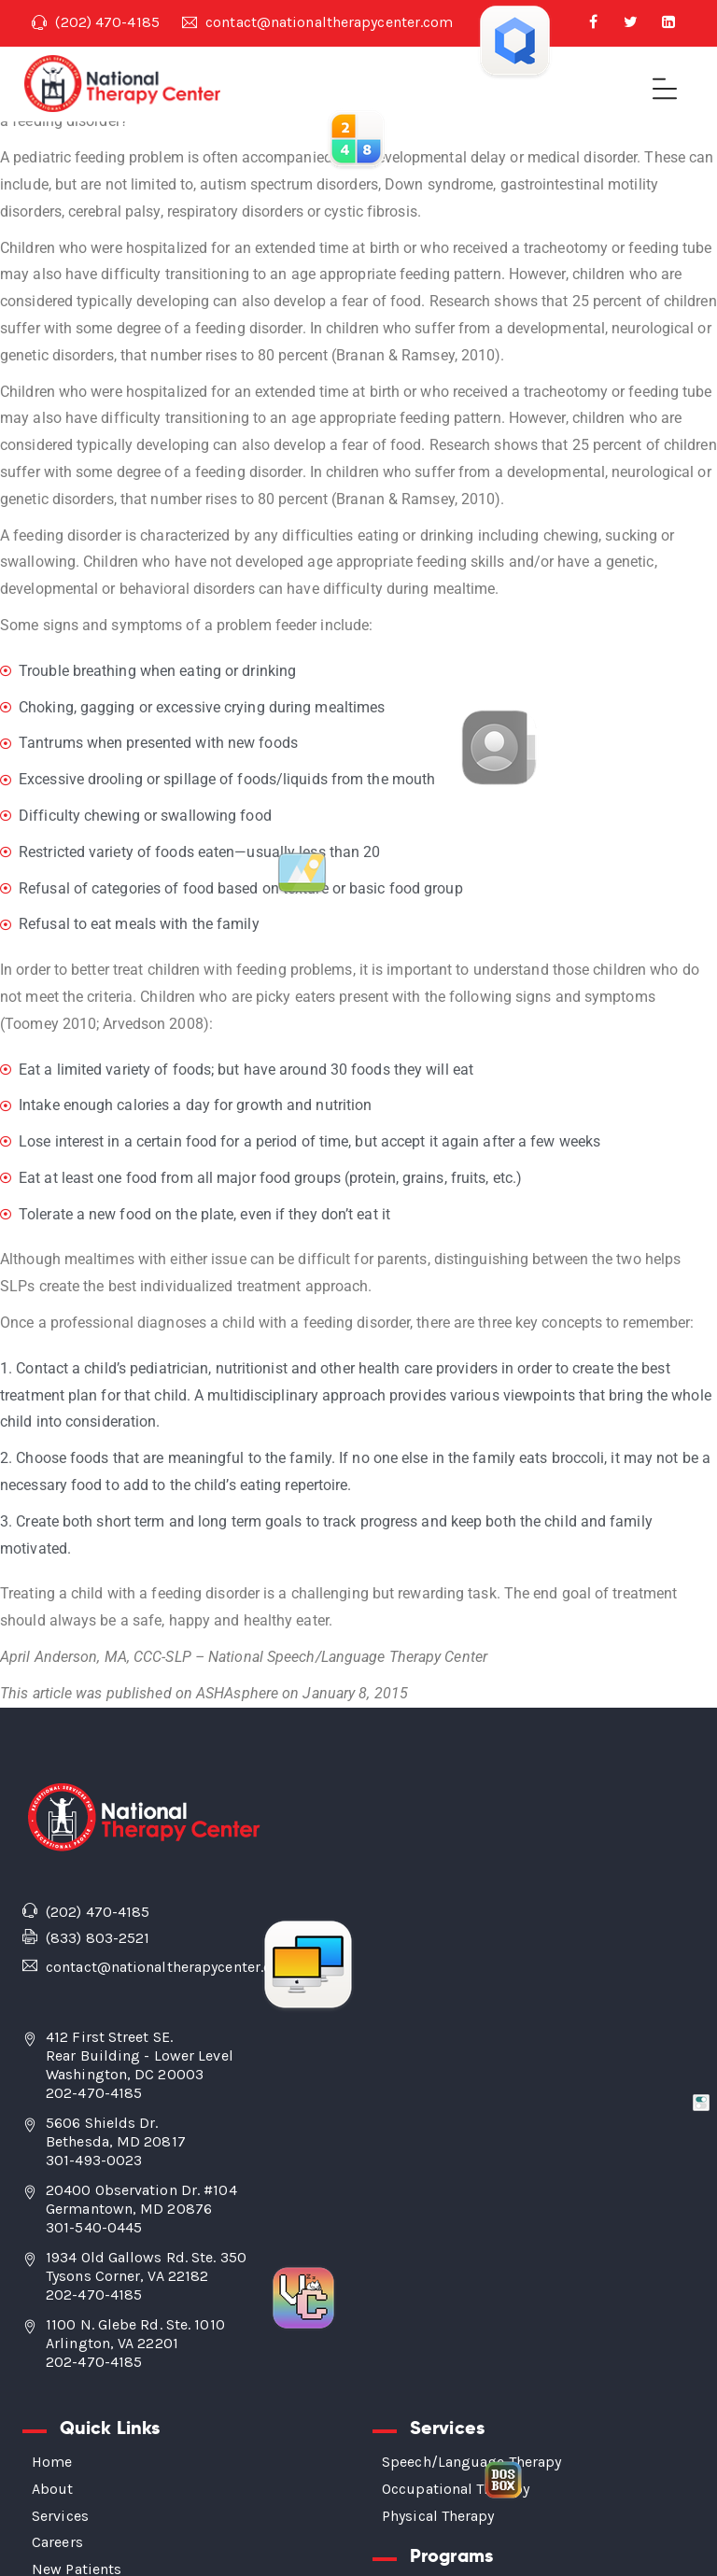  What do you see at coordinates (503, 2480) in the screenshot?
I see `launch DOSBox Staging emulator` at bounding box center [503, 2480].